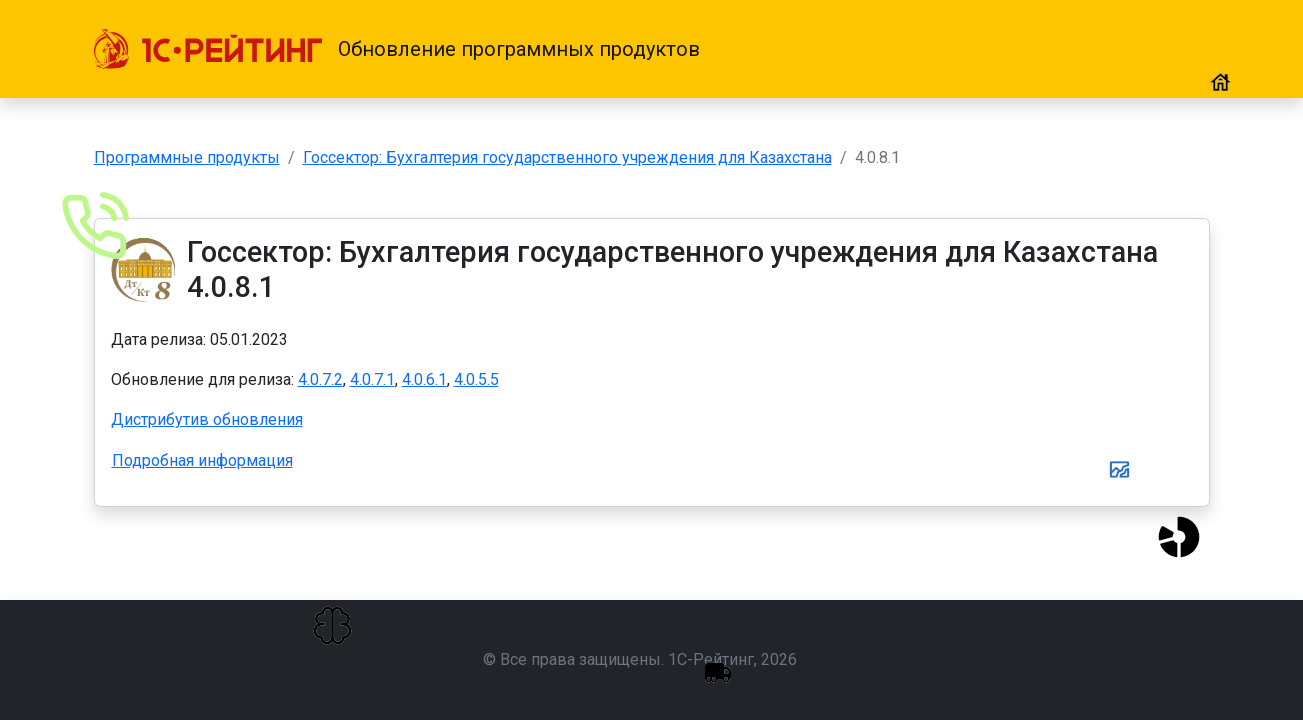 The image size is (1303, 720). I want to click on view analytics or statistics breakdown, so click(1179, 537).